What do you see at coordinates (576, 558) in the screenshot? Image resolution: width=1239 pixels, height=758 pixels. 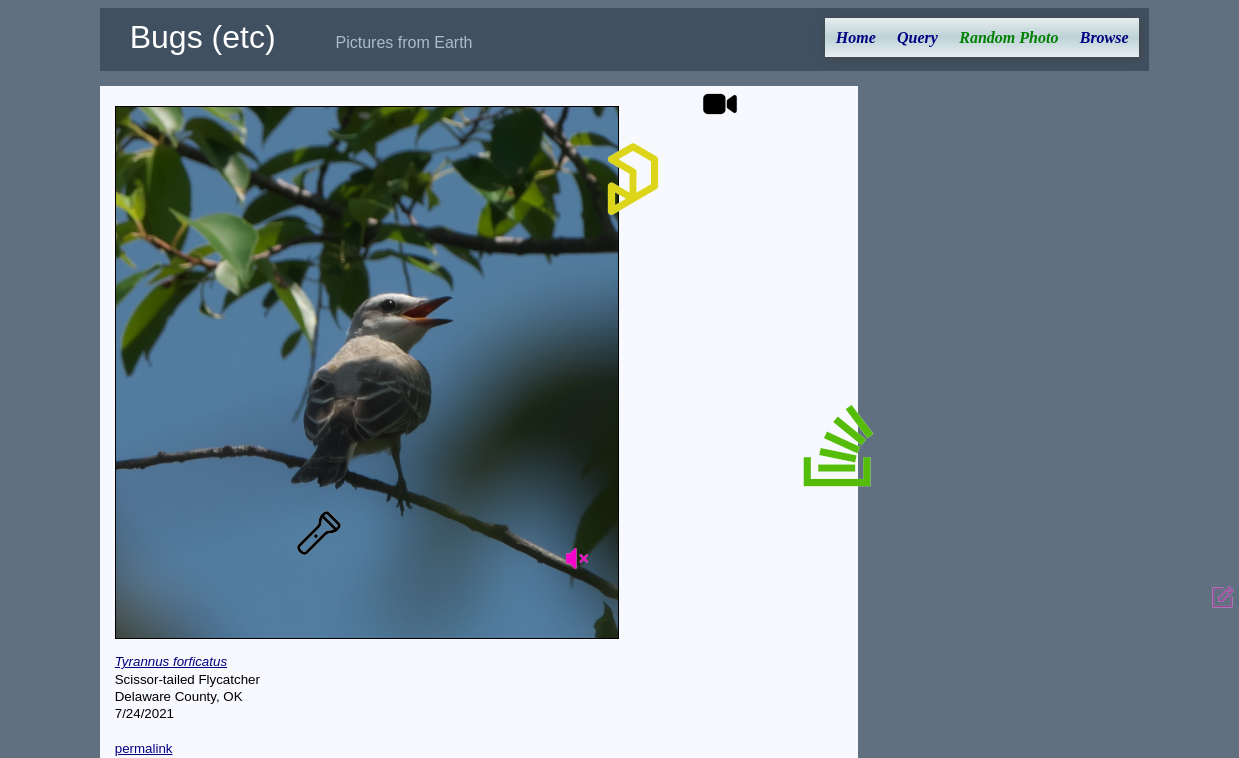 I see `mute audio or sound output` at bounding box center [576, 558].